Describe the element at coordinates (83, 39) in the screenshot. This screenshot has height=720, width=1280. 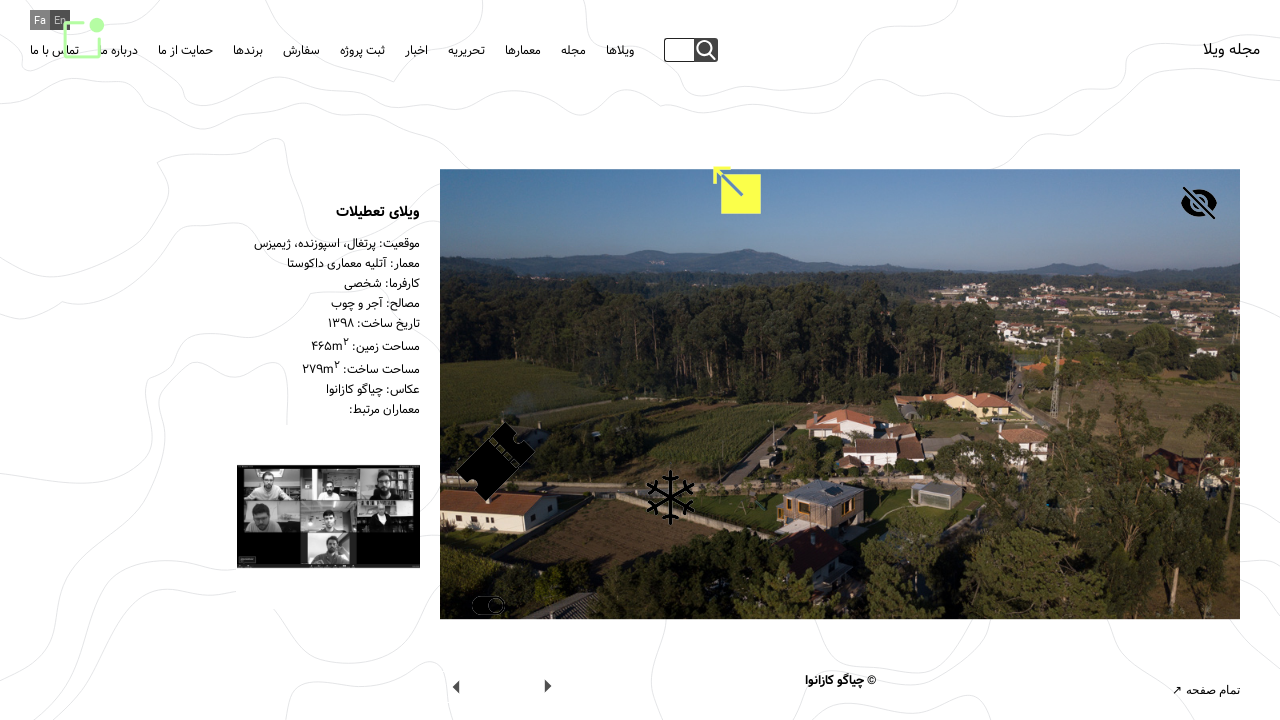
I see `indicates new notifications or alerts` at that location.